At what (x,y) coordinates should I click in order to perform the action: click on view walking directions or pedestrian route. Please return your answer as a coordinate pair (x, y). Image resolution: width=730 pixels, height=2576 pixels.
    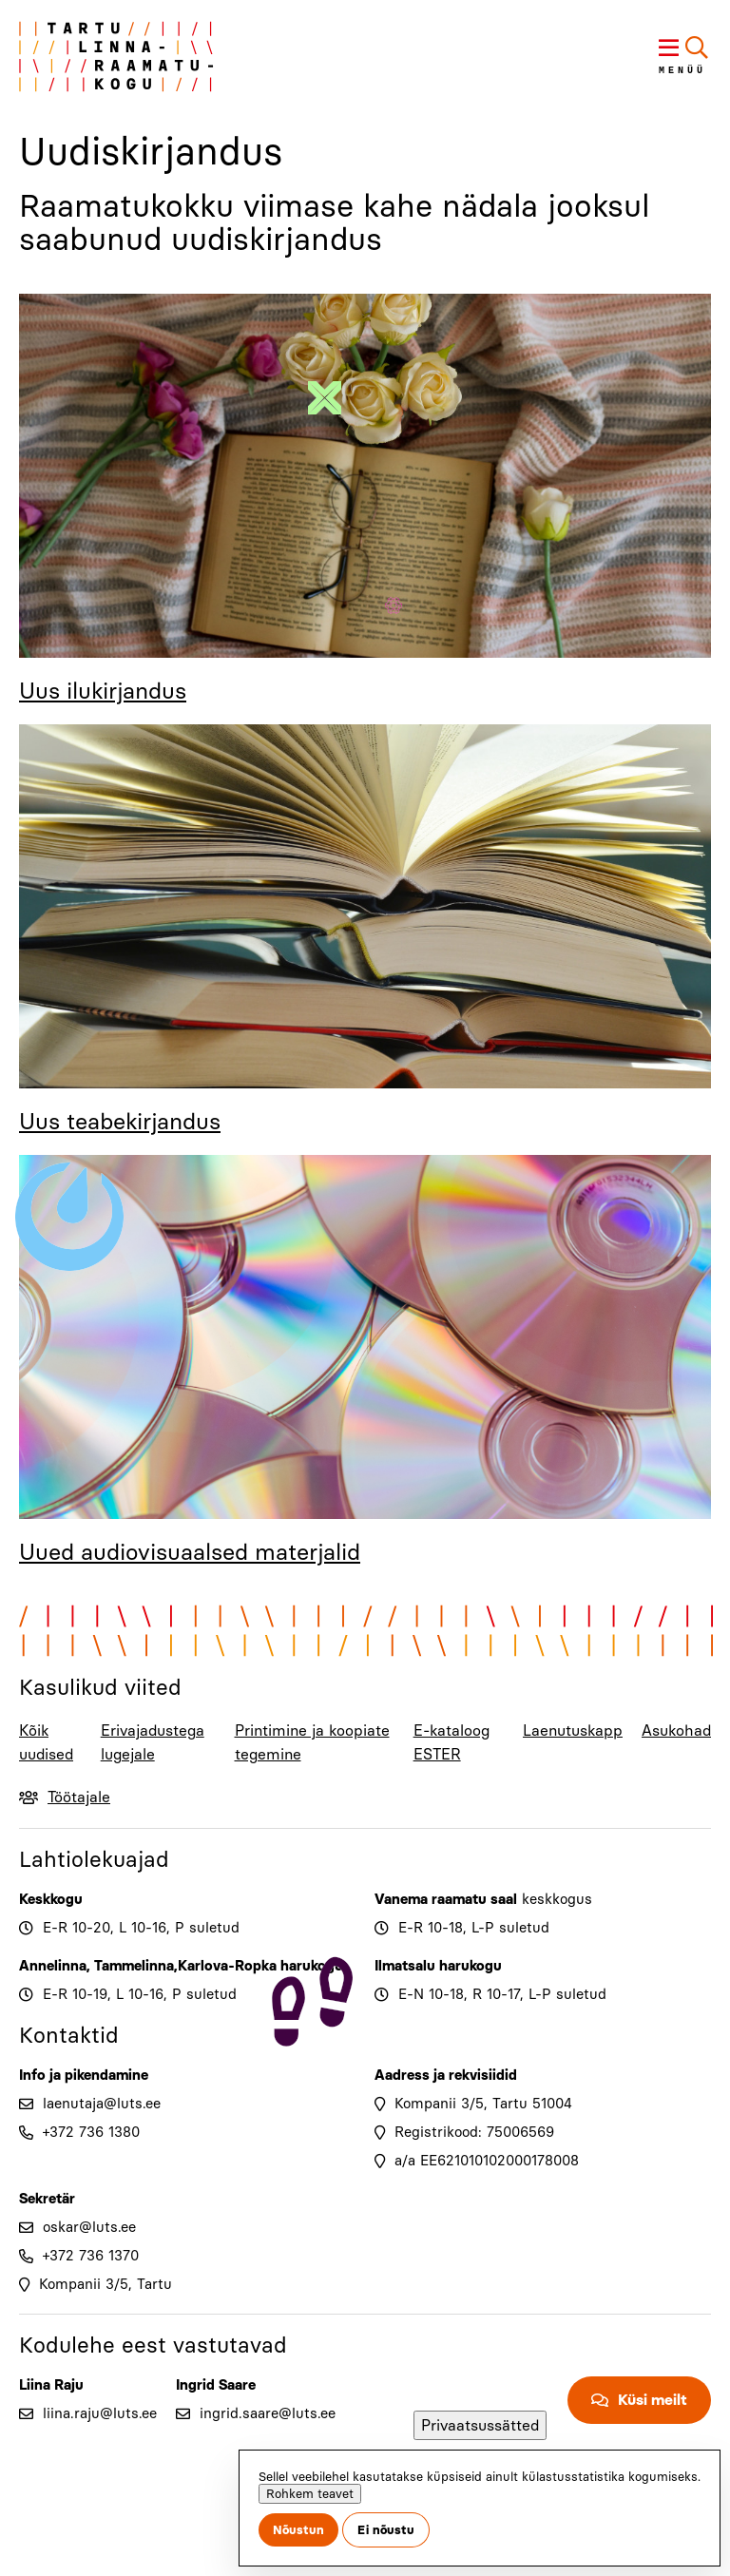
    Looking at the image, I should click on (309, 2002).